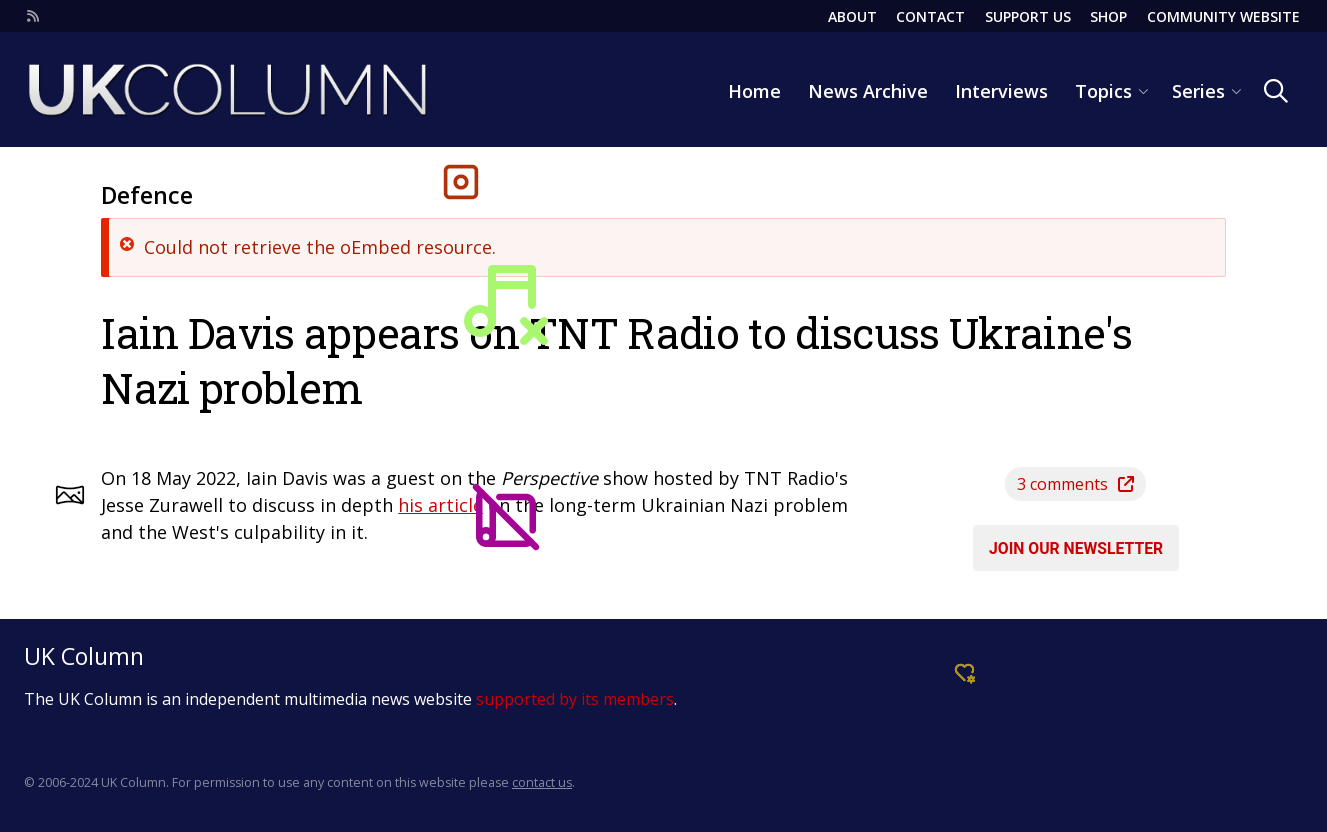 This screenshot has width=1327, height=832. What do you see at coordinates (461, 182) in the screenshot?
I see `apply a mask to selected layer or object` at bounding box center [461, 182].